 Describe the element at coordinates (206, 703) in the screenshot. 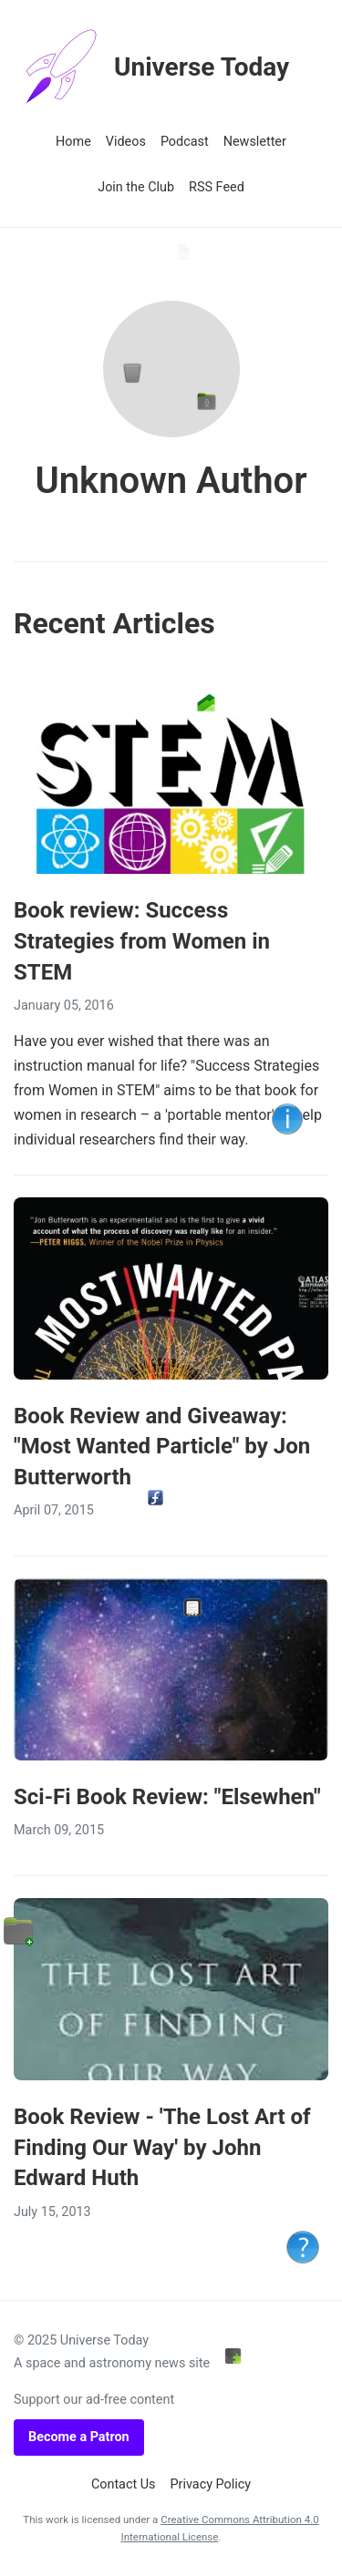

I see `open the finance app` at that location.